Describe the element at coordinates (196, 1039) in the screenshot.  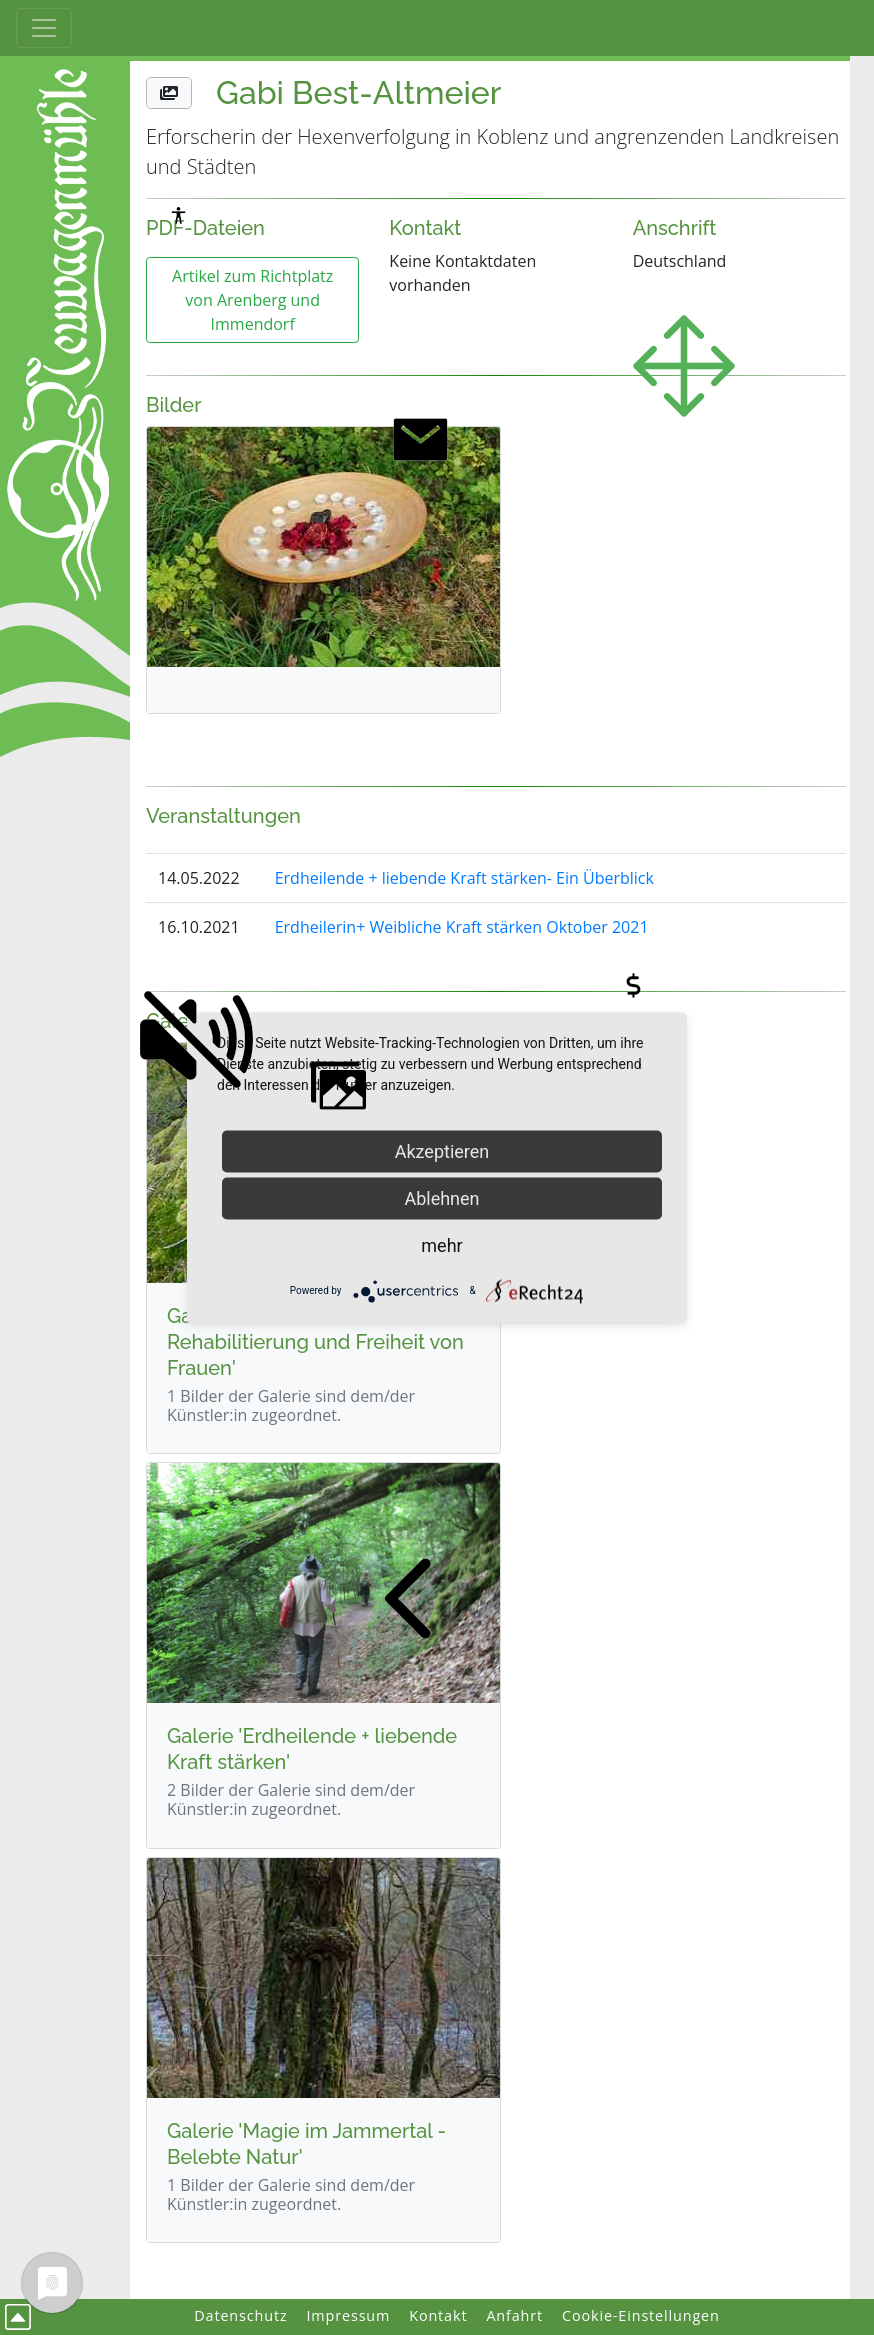
I see `mute or unmute audio` at that location.